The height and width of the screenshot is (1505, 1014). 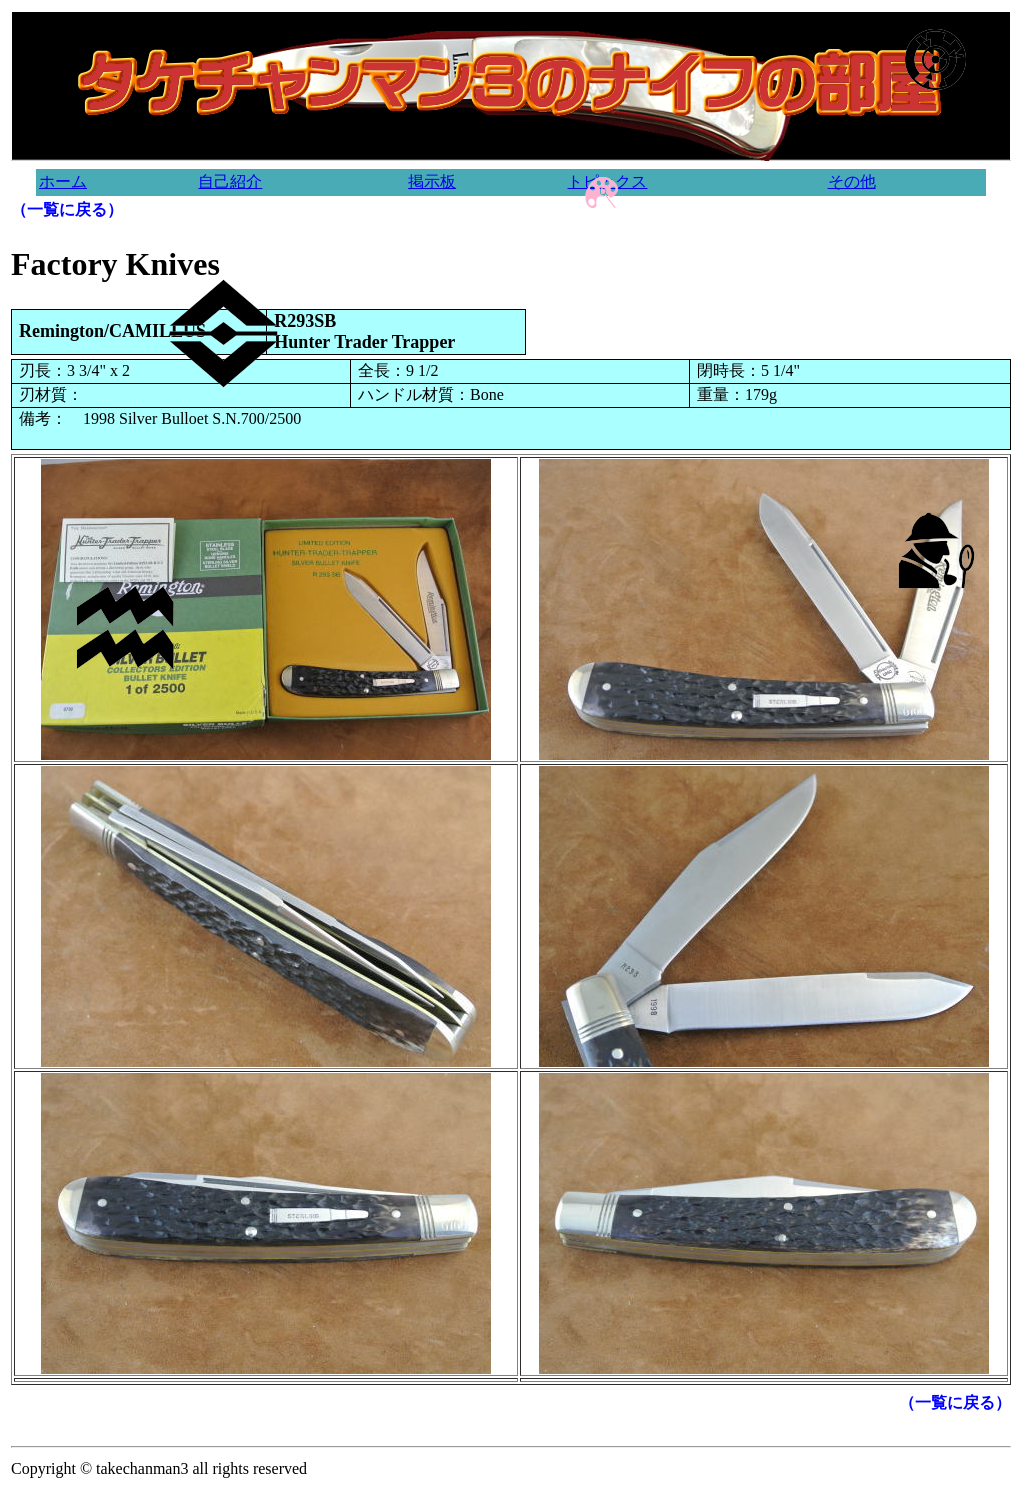 What do you see at coordinates (935, 59) in the screenshot?
I see `track digital footprint or online activity` at bounding box center [935, 59].